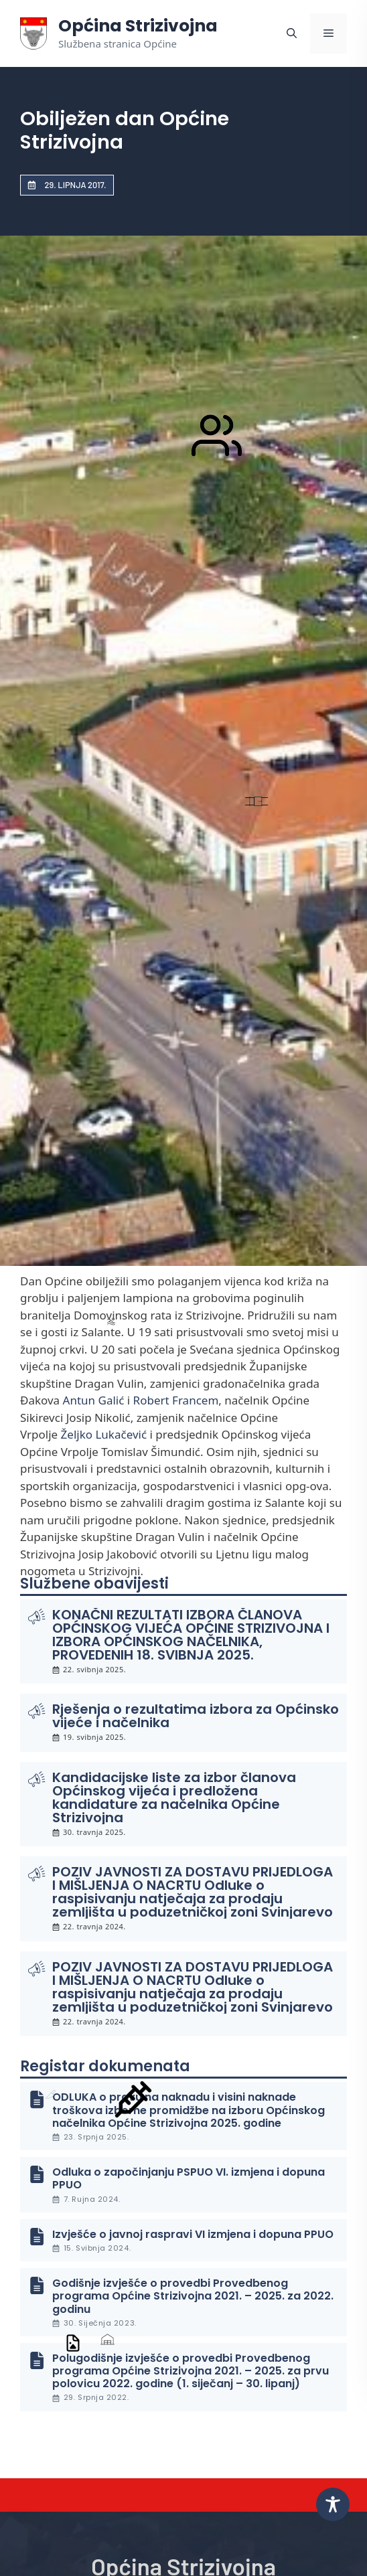 The width and height of the screenshot is (367, 2576). Describe the element at coordinates (133, 2099) in the screenshot. I see `access medical or health information` at that location.